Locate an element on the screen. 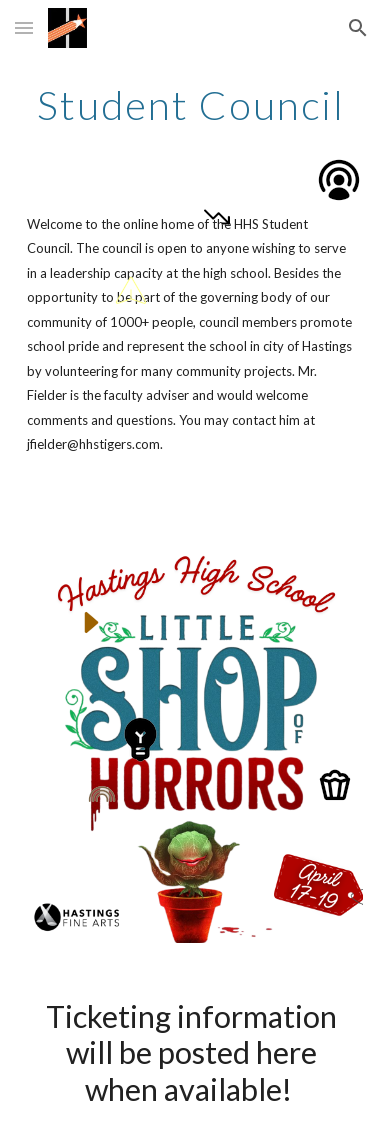 Image resolution: width=382 pixels, height=1141 pixels. access movies or entertainment section is located at coordinates (335, 786).